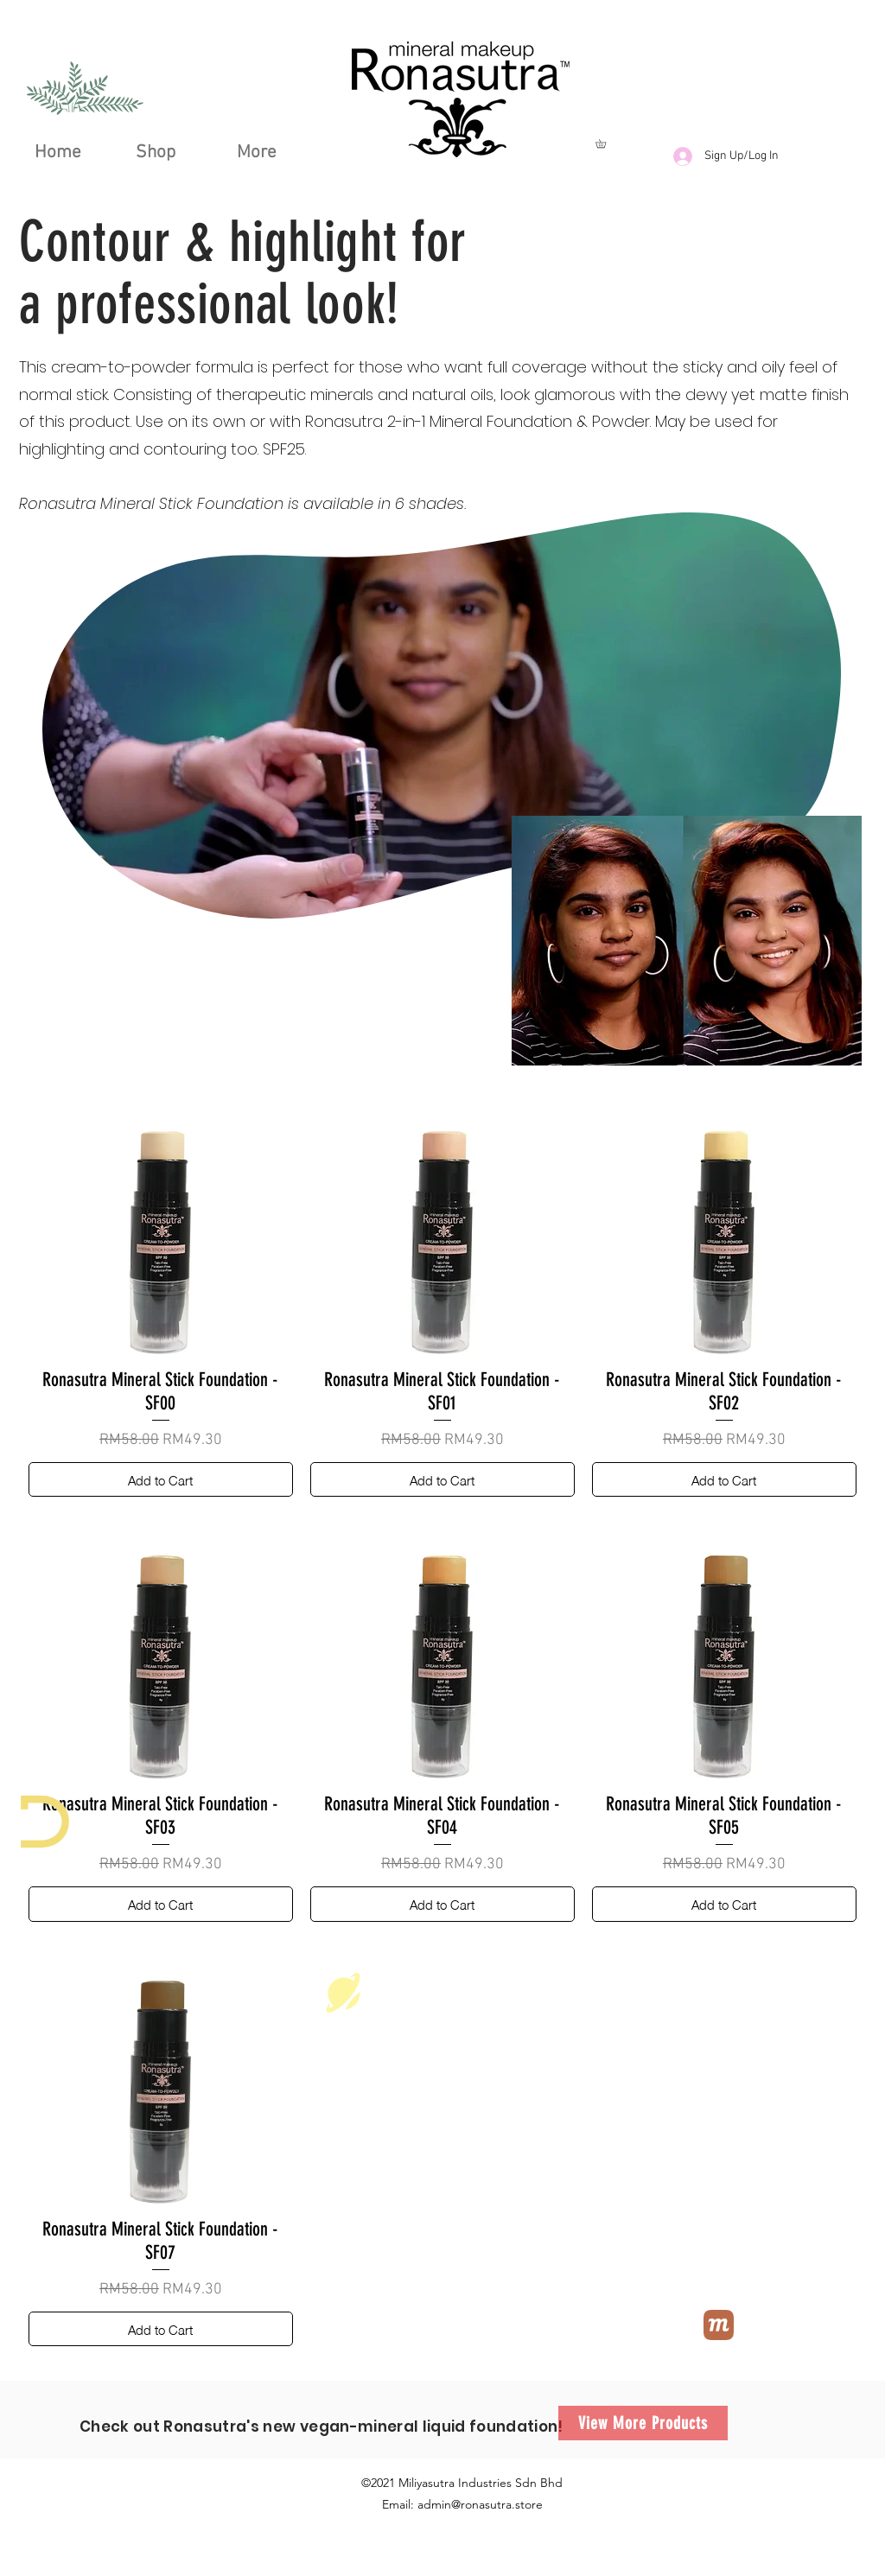 The width and height of the screenshot is (885, 2576). Describe the element at coordinates (343, 1993) in the screenshot. I see `visit instatus website or service` at that location.